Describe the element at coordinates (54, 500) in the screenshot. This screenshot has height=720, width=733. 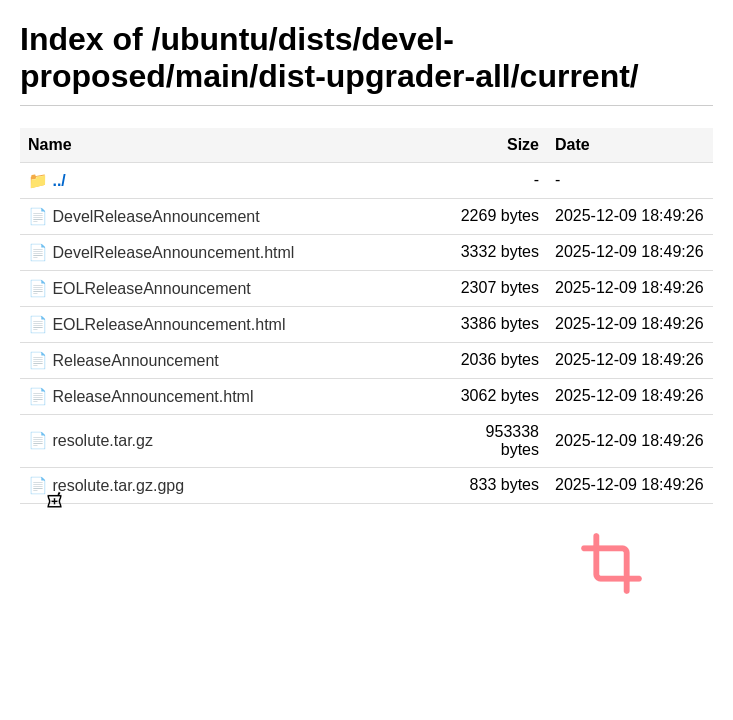
I see `find nearby pharmacies` at that location.